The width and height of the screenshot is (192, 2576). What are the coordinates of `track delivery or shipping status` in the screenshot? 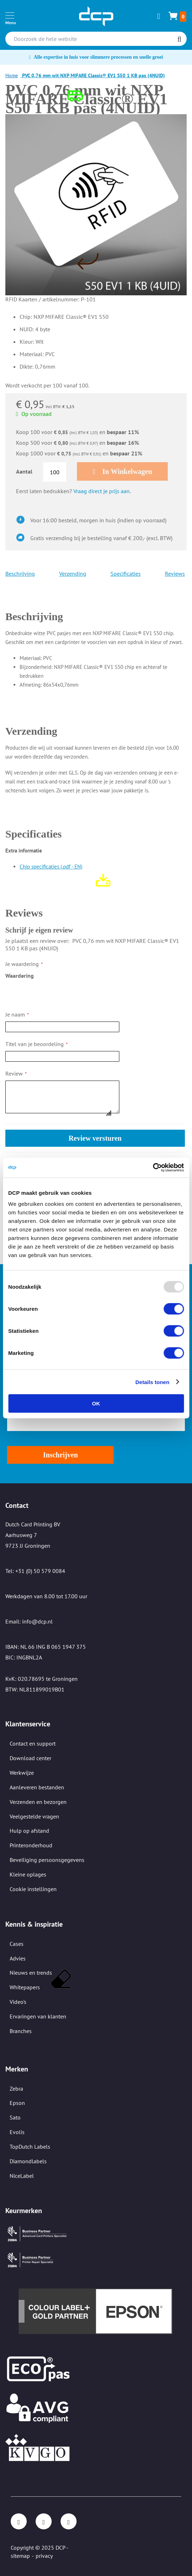 It's located at (75, 96).